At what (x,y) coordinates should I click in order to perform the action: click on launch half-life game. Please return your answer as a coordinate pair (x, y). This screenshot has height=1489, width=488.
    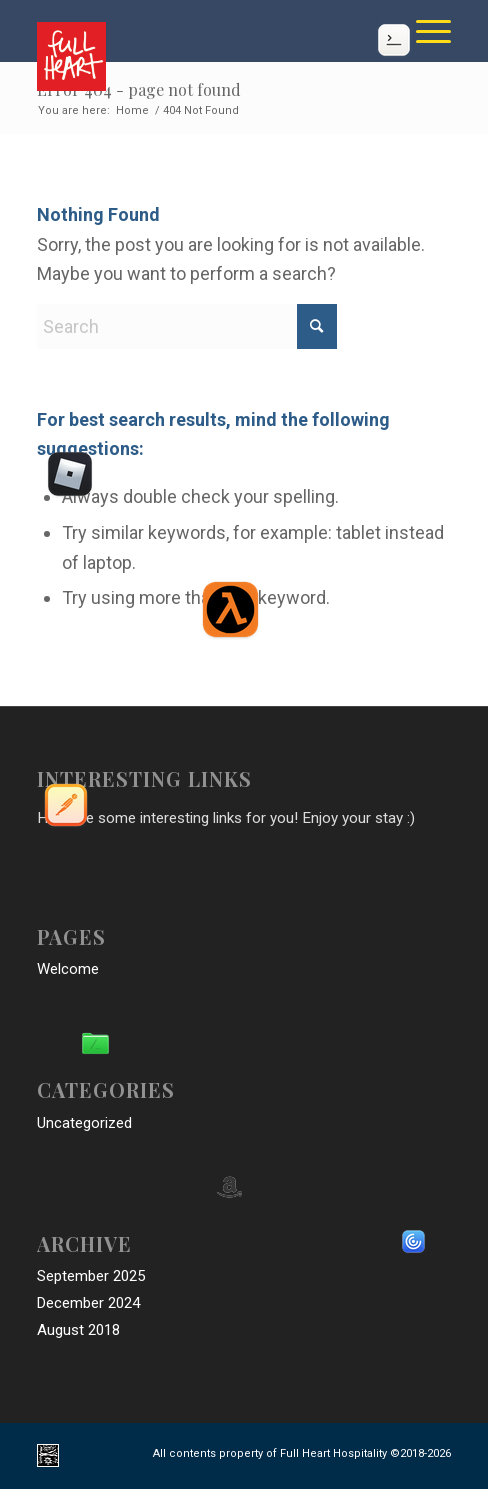
    Looking at the image, I should click on (230, 609).